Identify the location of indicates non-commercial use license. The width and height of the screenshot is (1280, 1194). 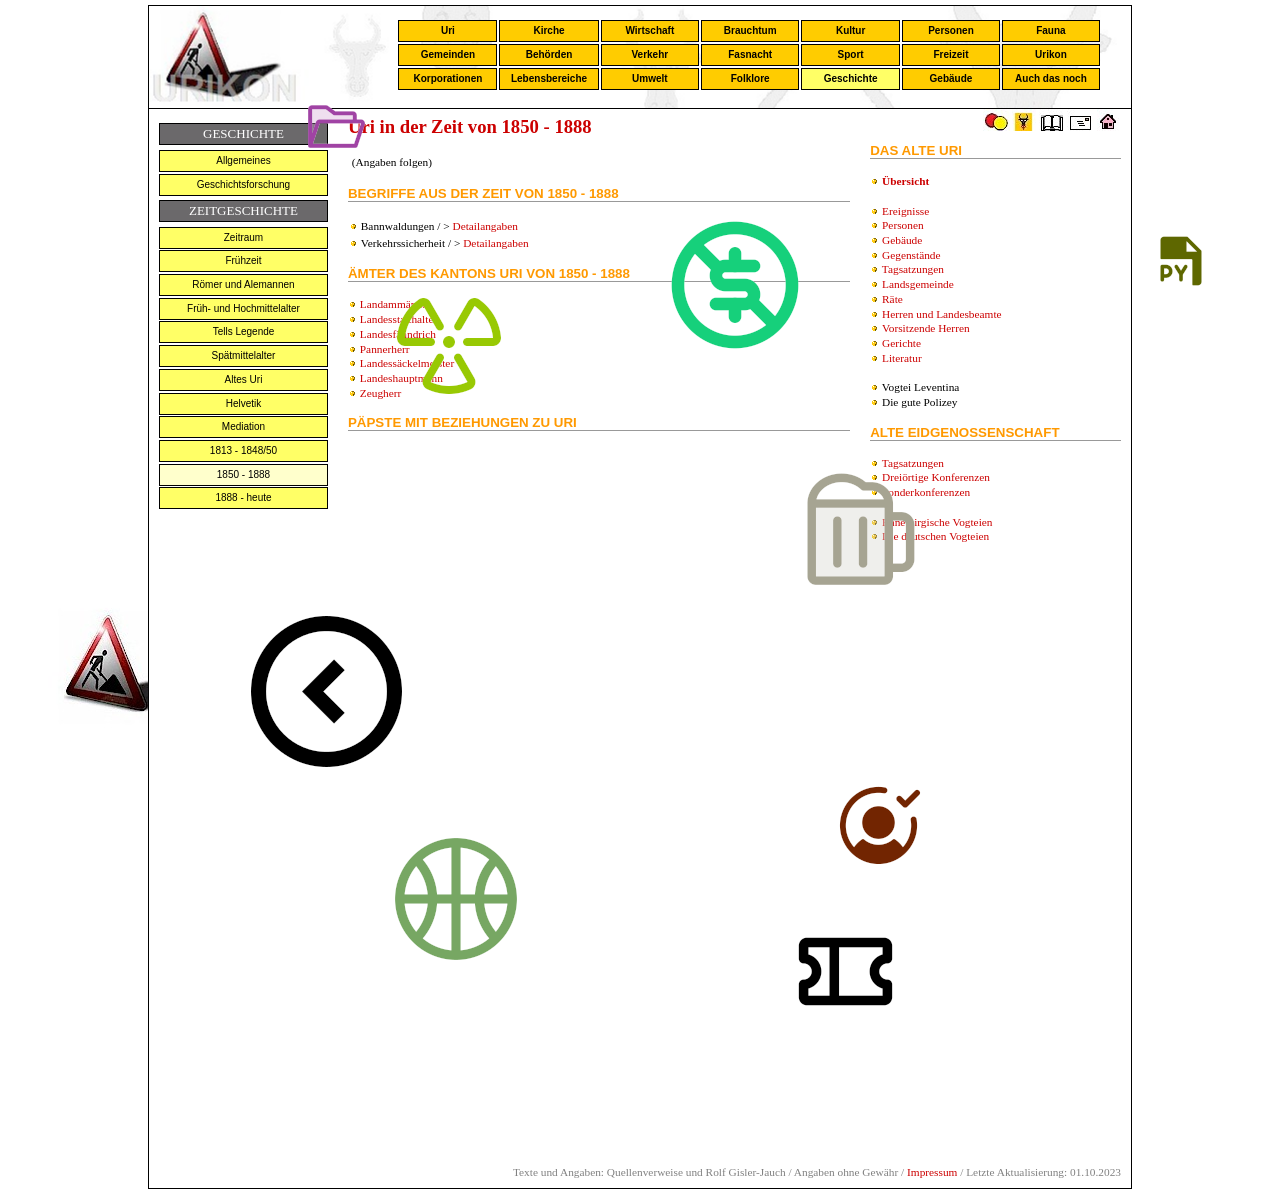
(735, 285).